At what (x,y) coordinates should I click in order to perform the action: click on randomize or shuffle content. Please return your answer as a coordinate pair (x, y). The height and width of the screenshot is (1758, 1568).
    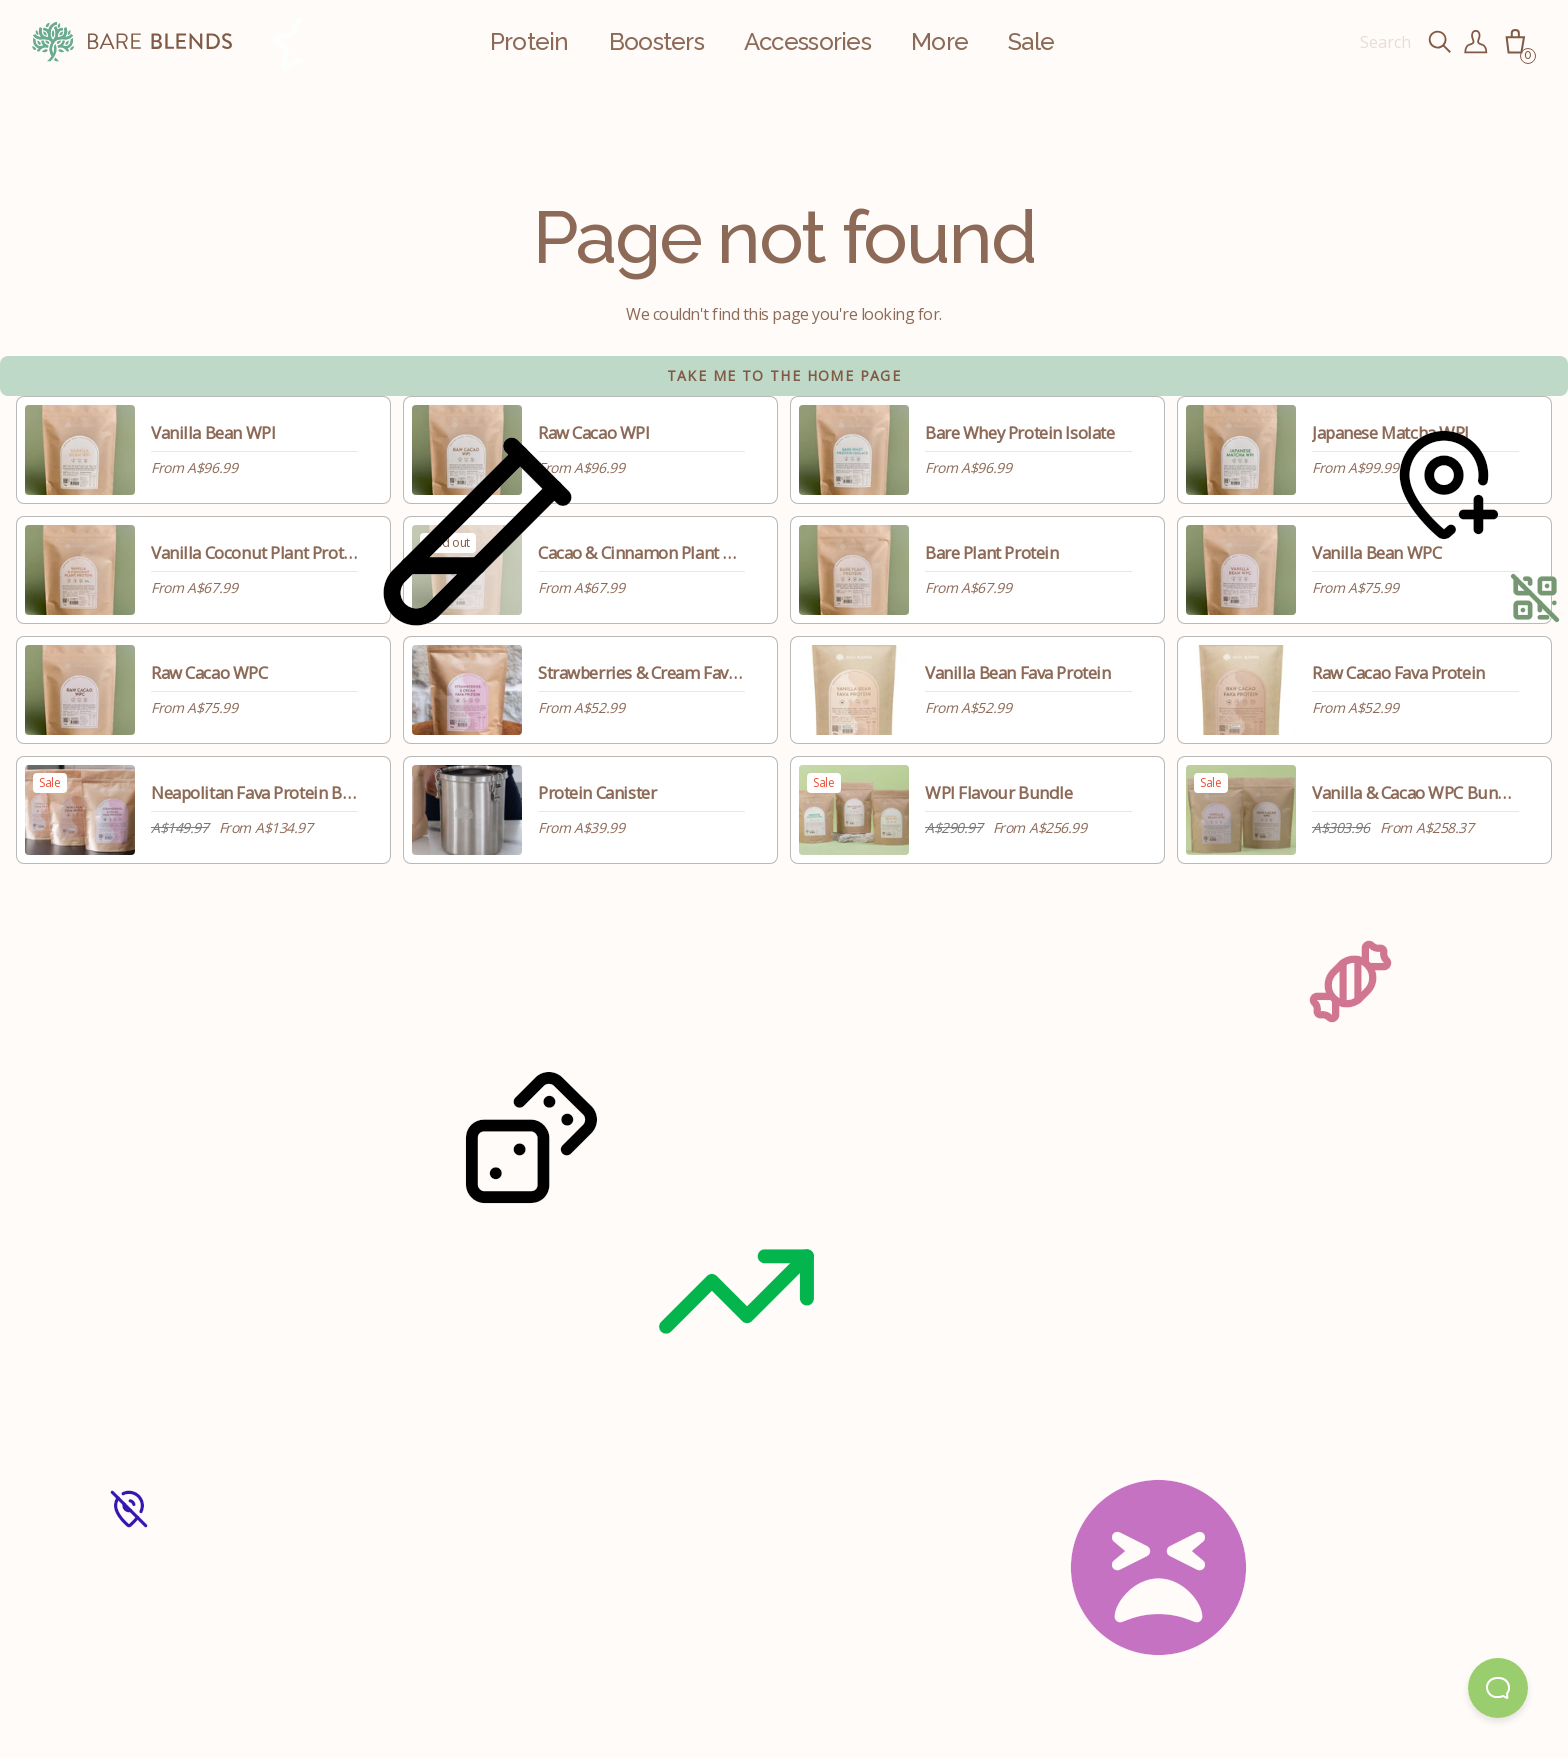
    Looking at the image, I should click on (531, 1137).